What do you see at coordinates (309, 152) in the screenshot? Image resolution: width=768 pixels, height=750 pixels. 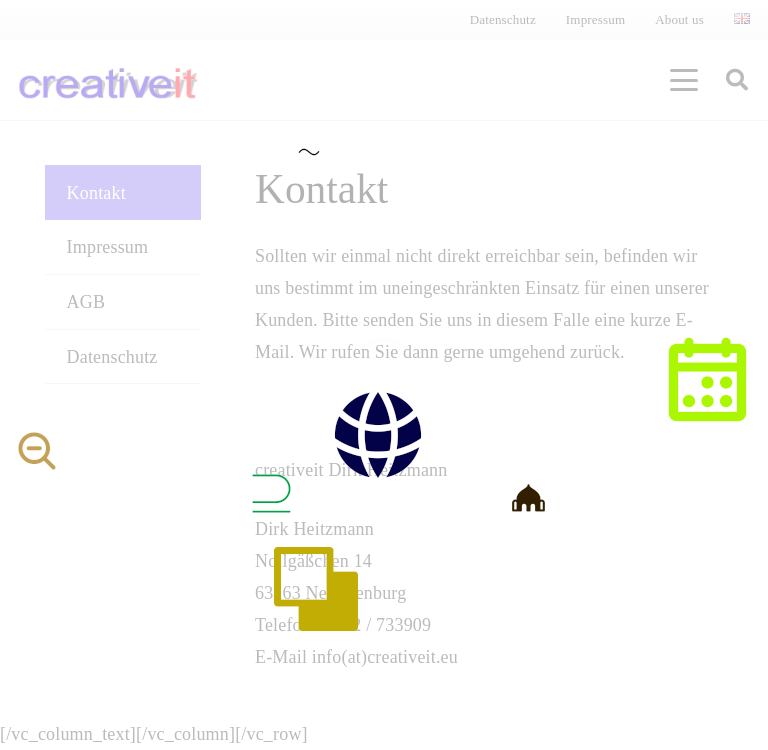 I see `indicates an approximate or estimated value` at bounding box center [309, 152].